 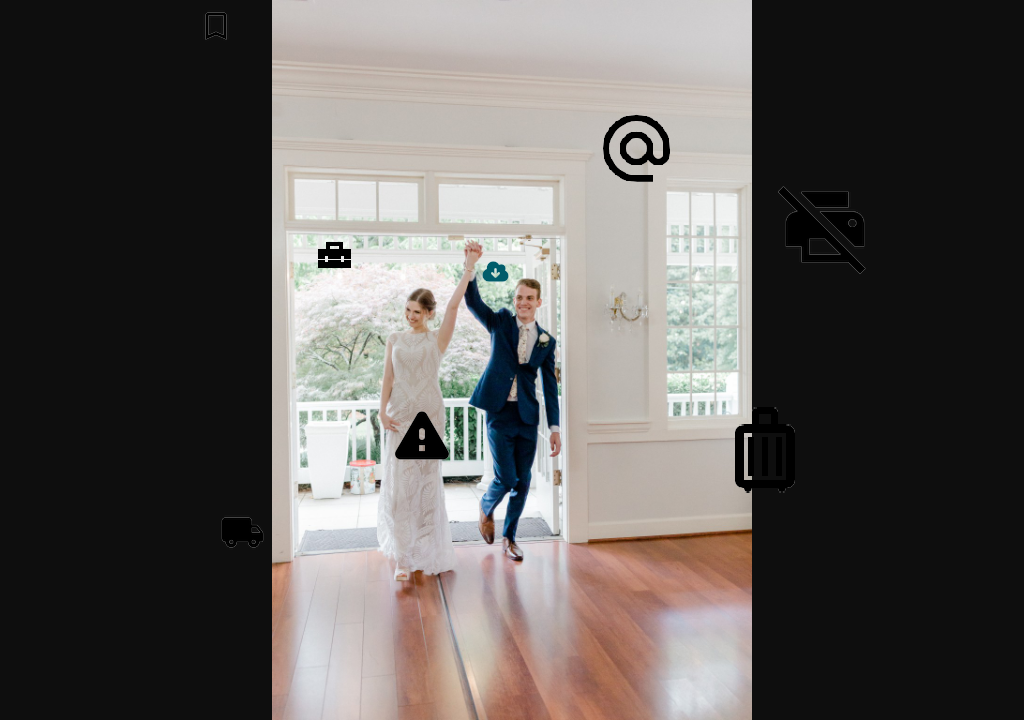 I want to click on download file from cloud storage, so click(x=495, y=271).